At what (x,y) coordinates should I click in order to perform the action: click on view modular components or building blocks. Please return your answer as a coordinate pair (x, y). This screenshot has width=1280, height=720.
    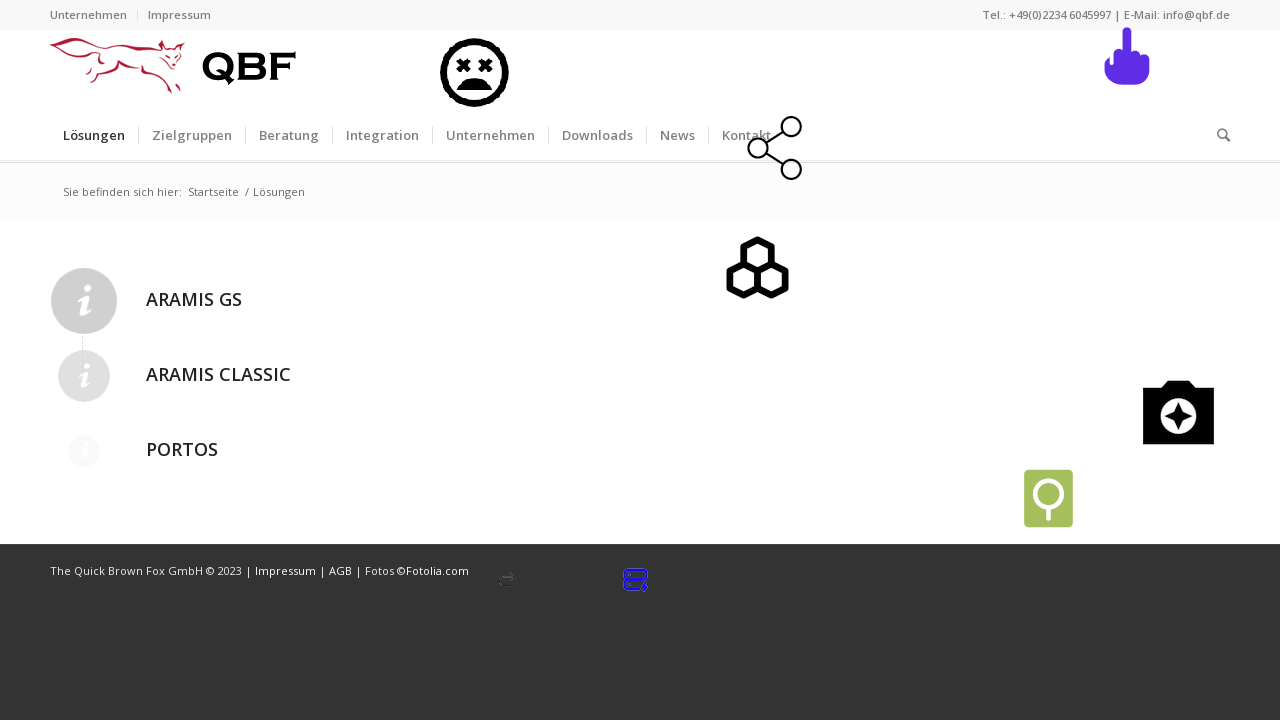
    Looking at the image, I should click on (757, 267).